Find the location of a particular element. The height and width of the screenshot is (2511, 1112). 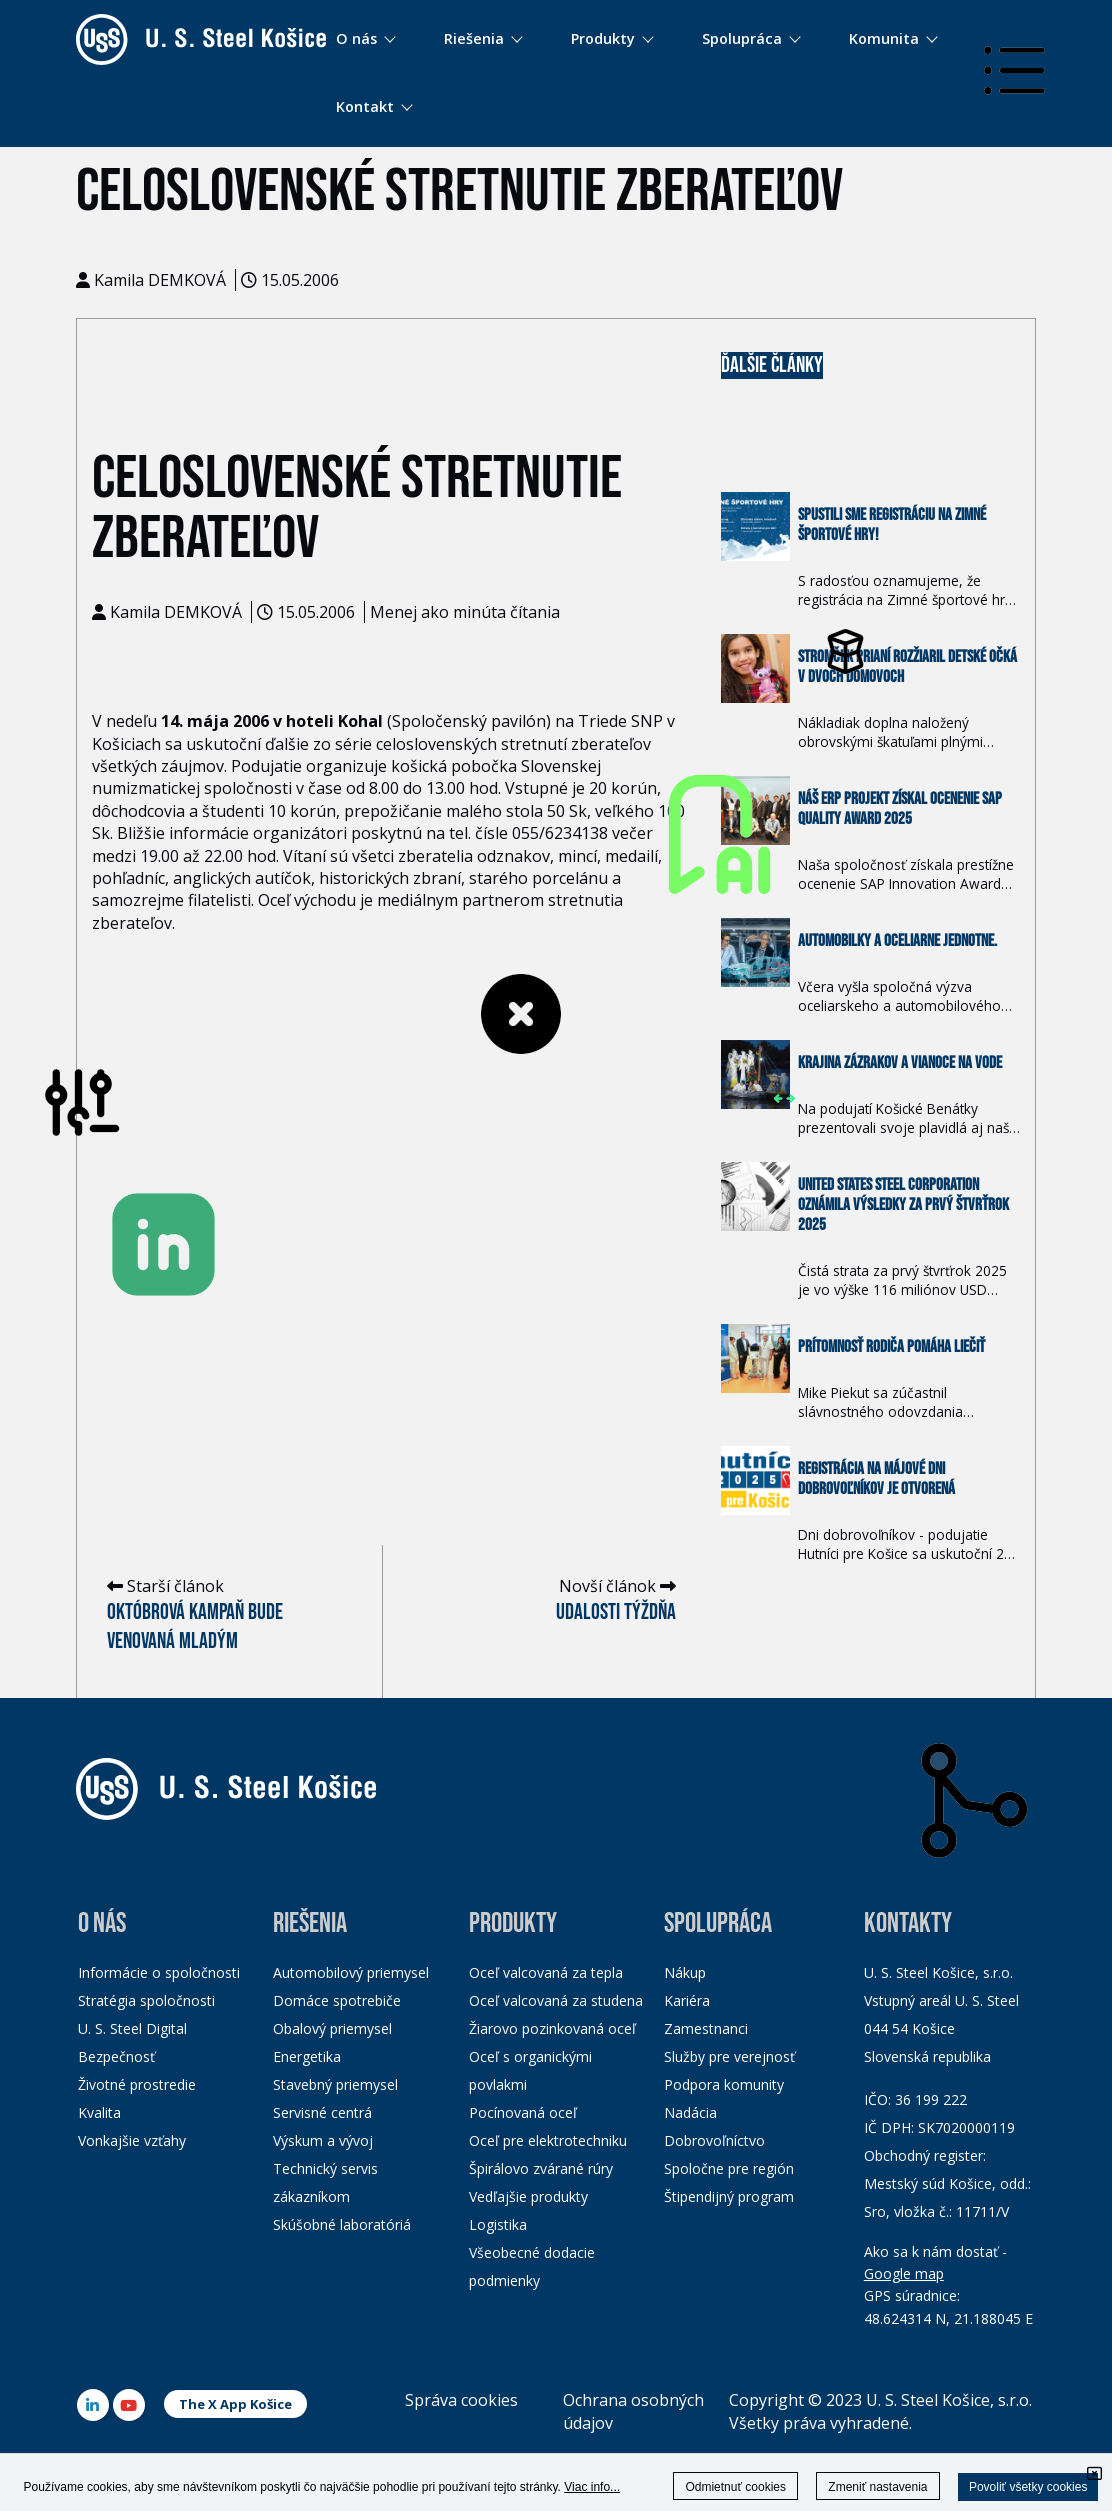

merge branches in version control is located at coordinates (965, 1800).